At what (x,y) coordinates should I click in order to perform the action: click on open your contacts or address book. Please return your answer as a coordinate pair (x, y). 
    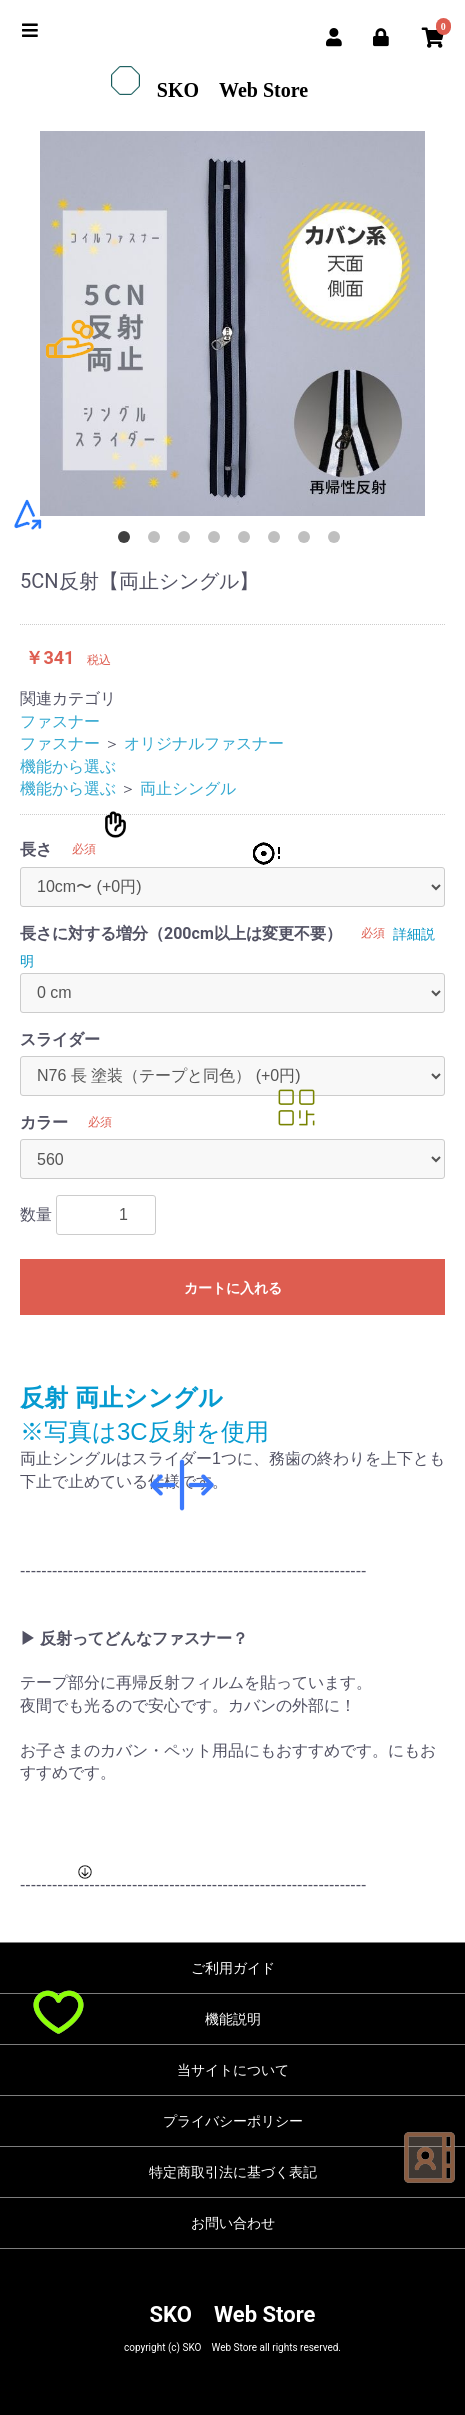
    Looking at the image, I should click on (429, 2157).